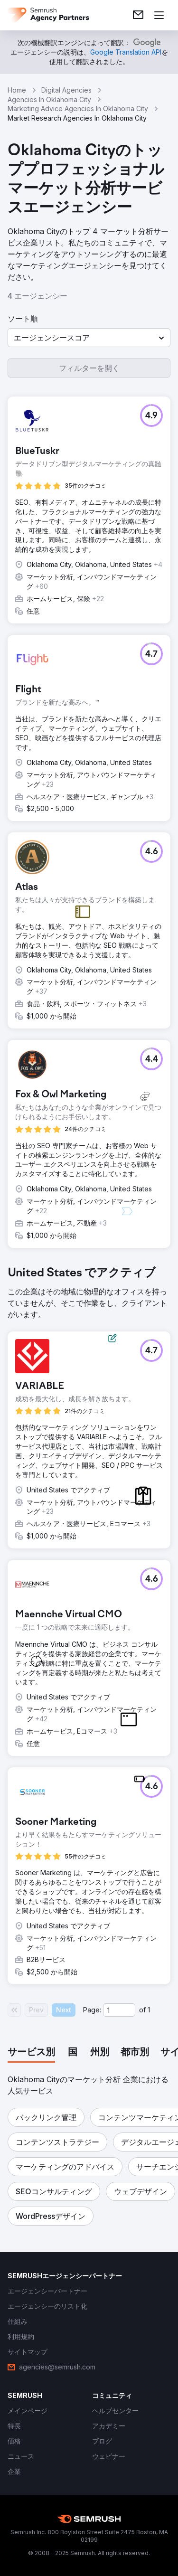  Describe the element at coordinates (145, 1096) in the screenshot. I see `select shrimp or seafood dietary preference` at that location.